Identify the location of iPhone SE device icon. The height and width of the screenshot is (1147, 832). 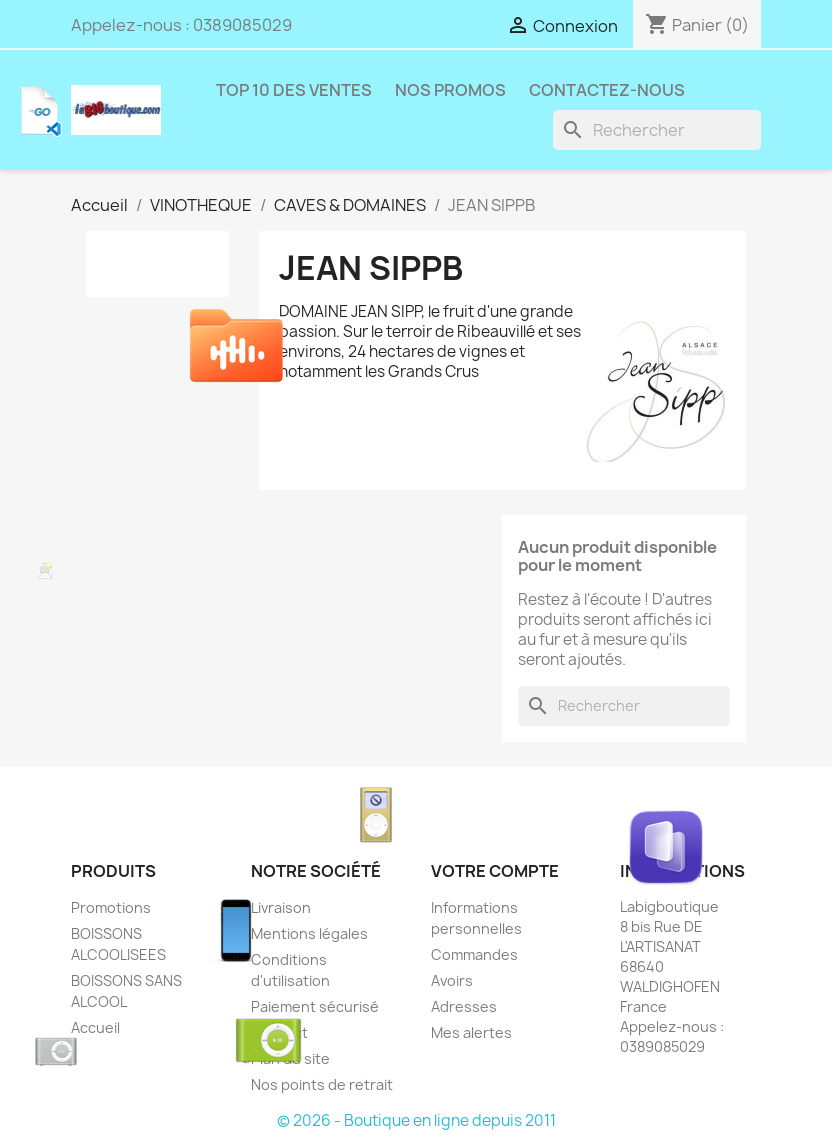
(236, 931).